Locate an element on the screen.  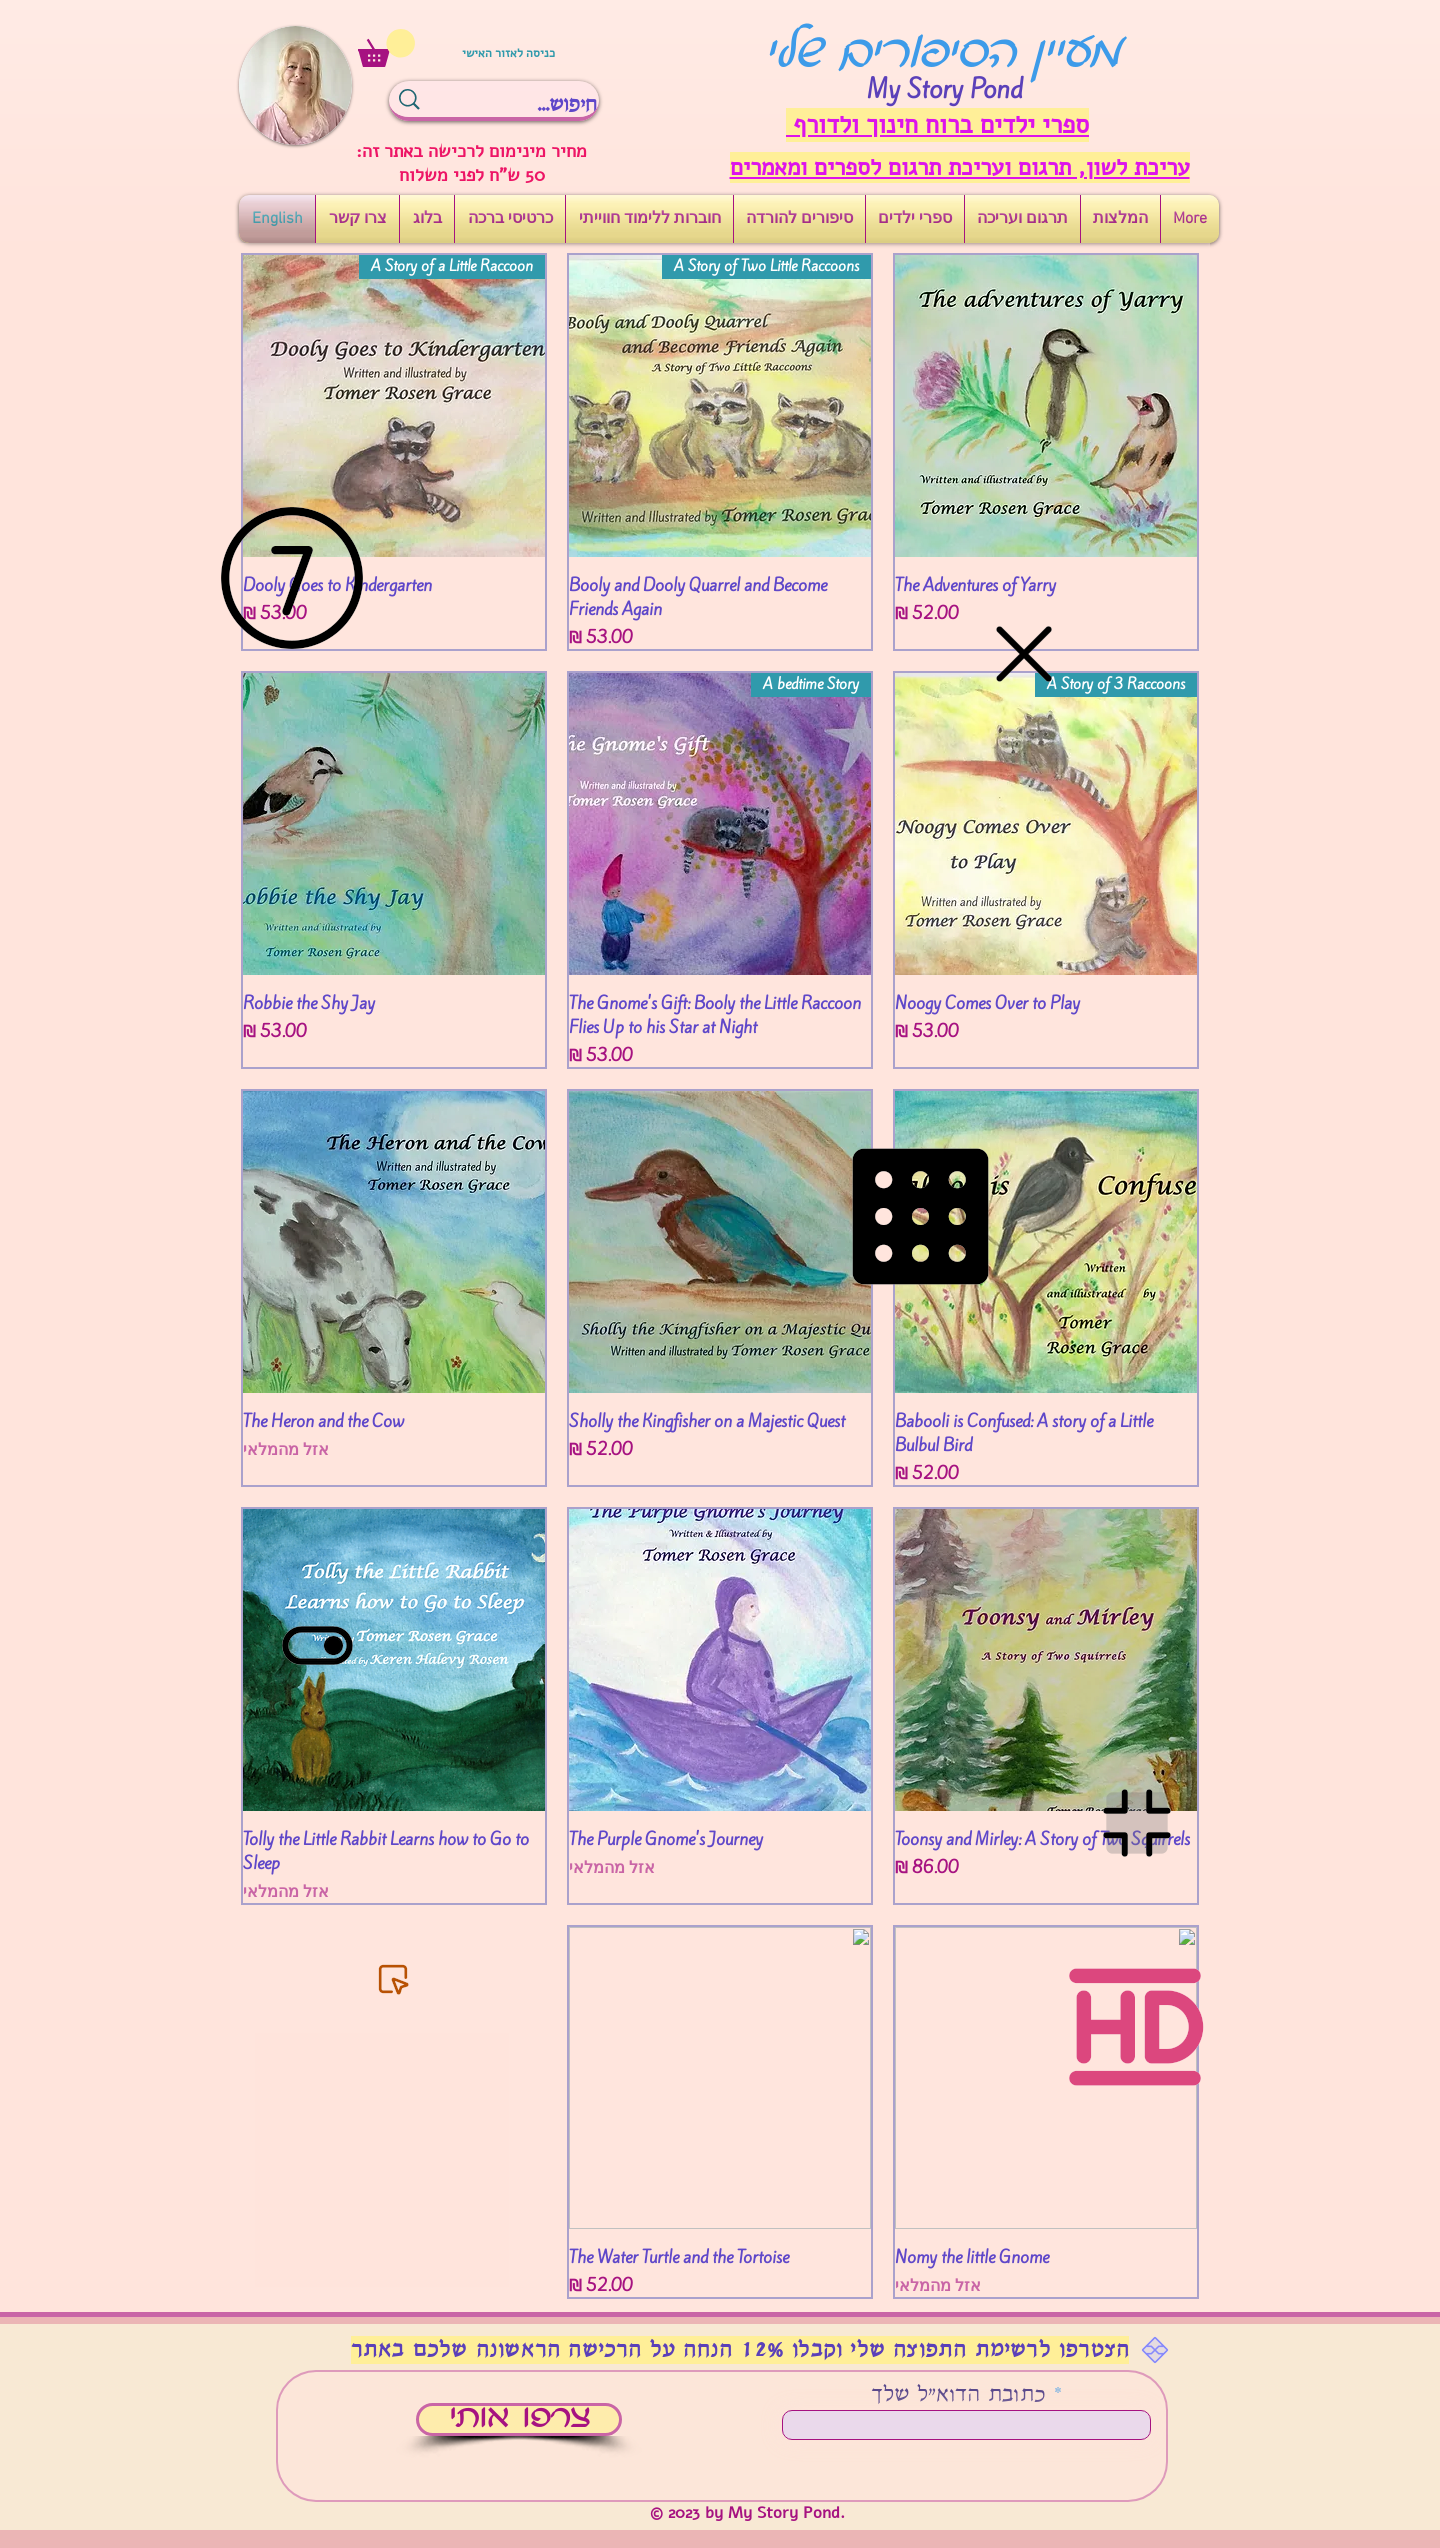
exit fullscreen mode is located at coordinates (1137, 1823).